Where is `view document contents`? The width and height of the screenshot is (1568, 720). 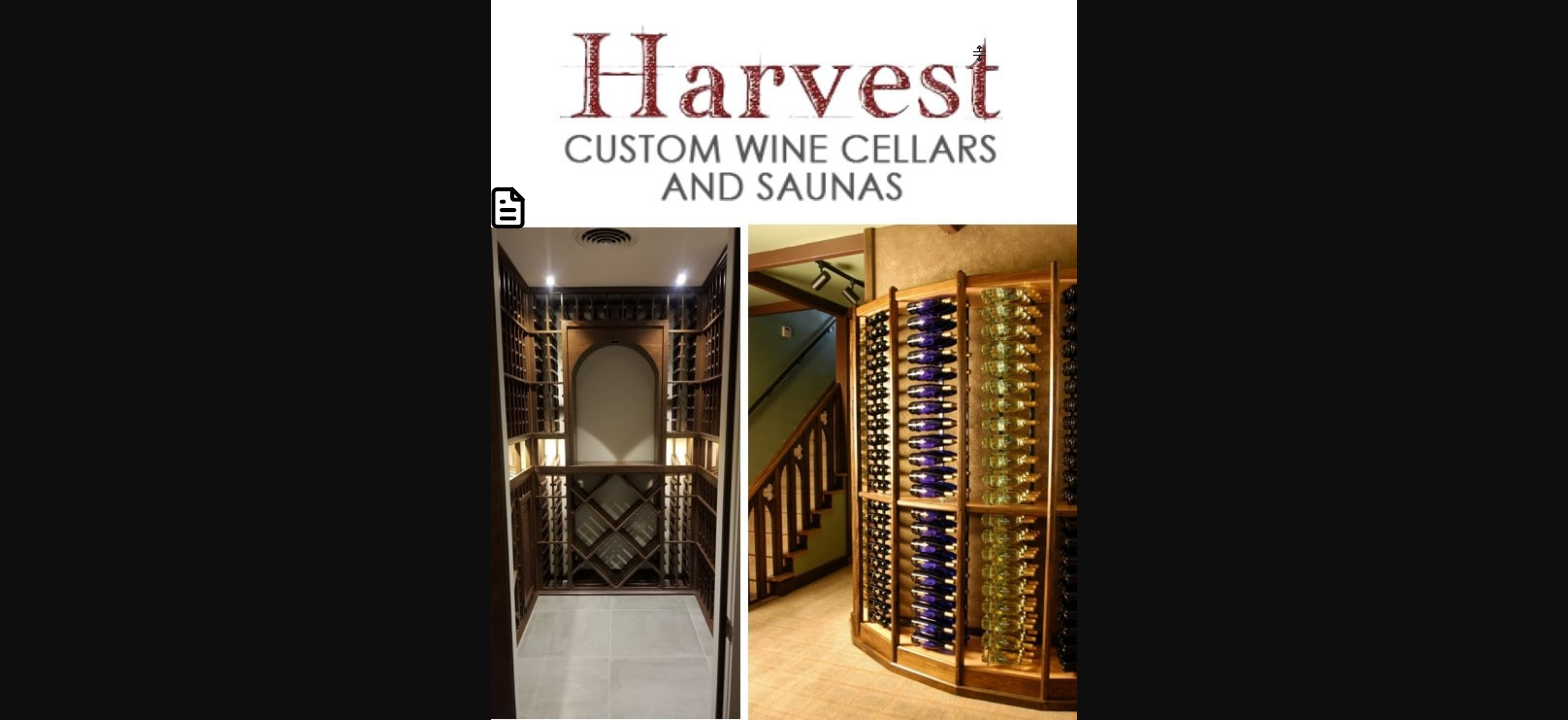
view document contents is located at coordinates (508, 208).